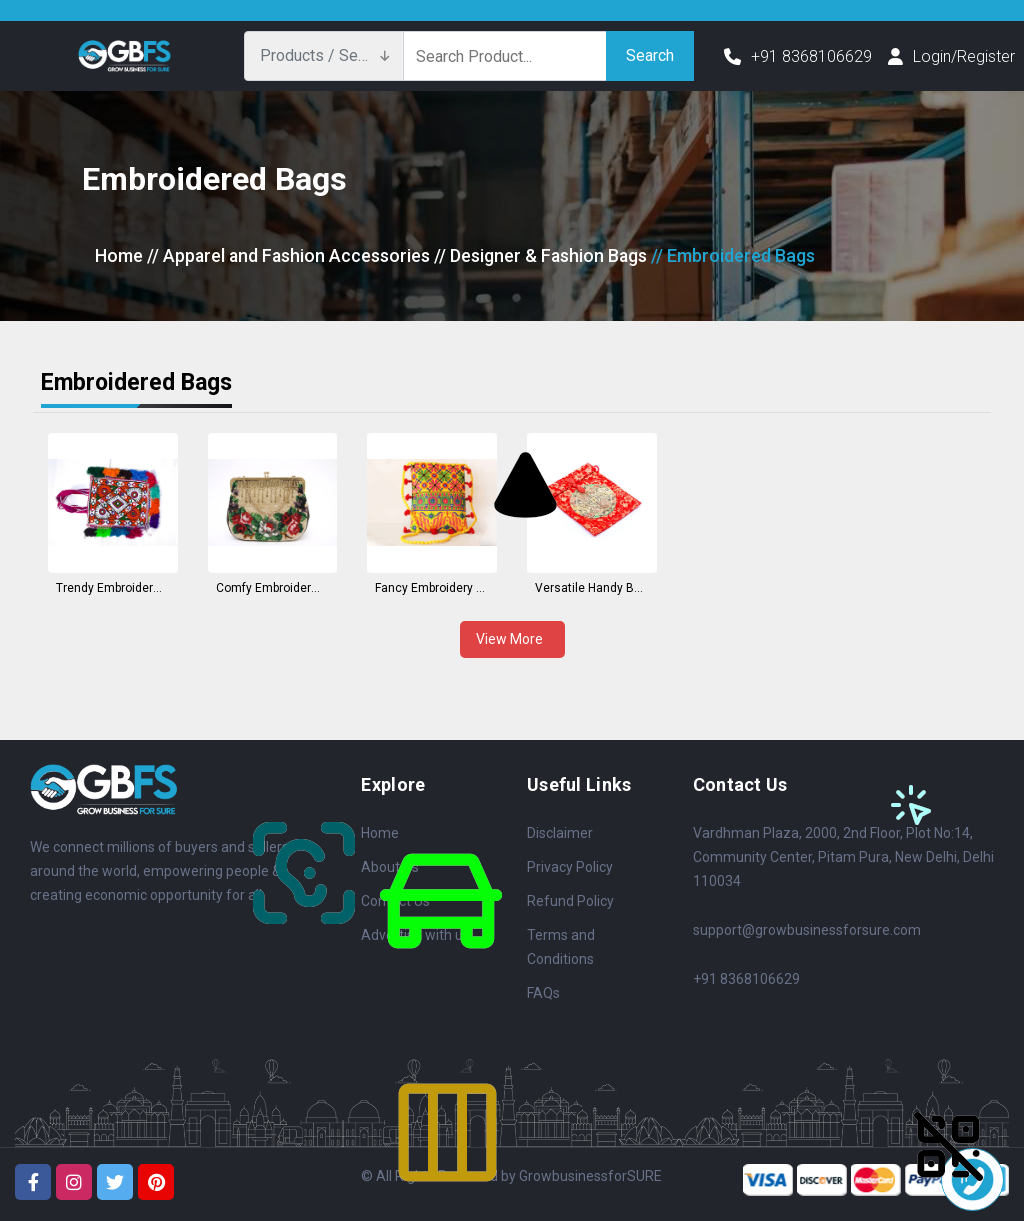 This screenshot has height=1221, width=1024. What do you see at coordinates (441, 903) in the screenshot?
I see `access vehicle or driving settings` at bounding box center [441, 903].